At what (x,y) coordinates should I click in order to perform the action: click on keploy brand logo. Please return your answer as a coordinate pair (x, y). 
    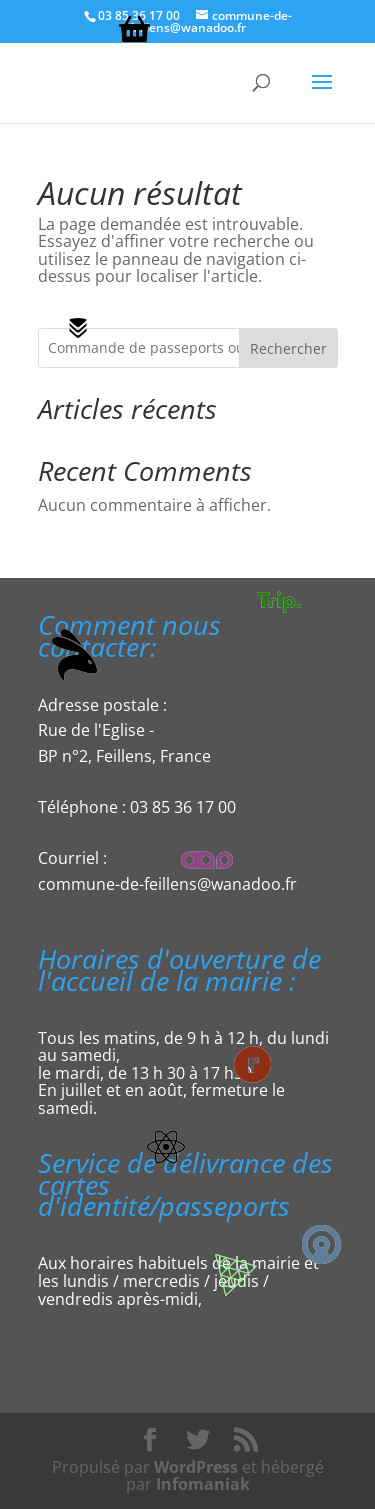
    Looking at the image, I should click on (74, 655).